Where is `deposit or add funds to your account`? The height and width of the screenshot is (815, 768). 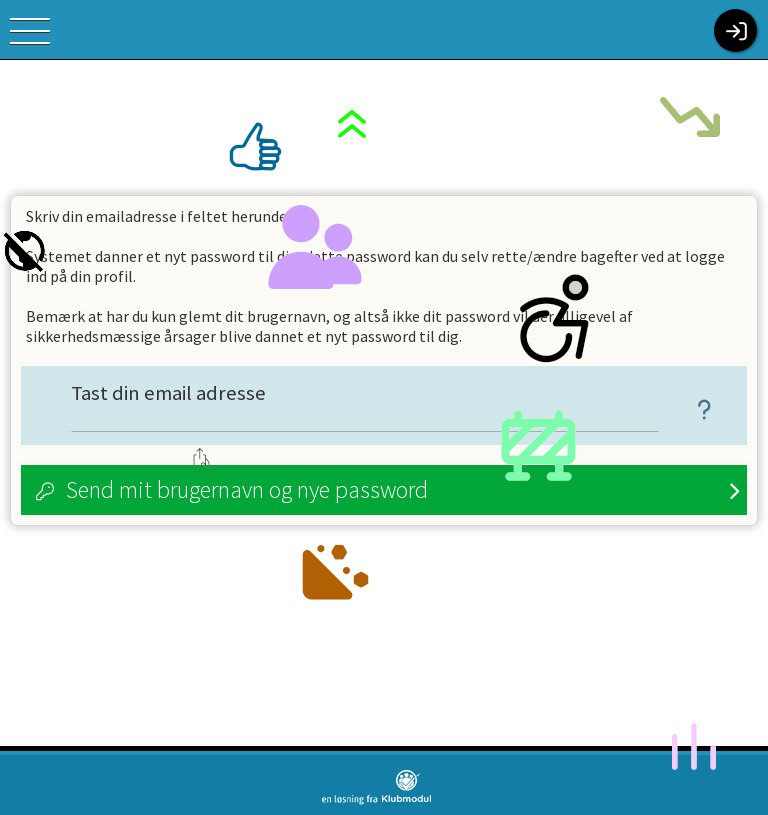
deposit or add funds to your account is located at coordinates (200, 458).